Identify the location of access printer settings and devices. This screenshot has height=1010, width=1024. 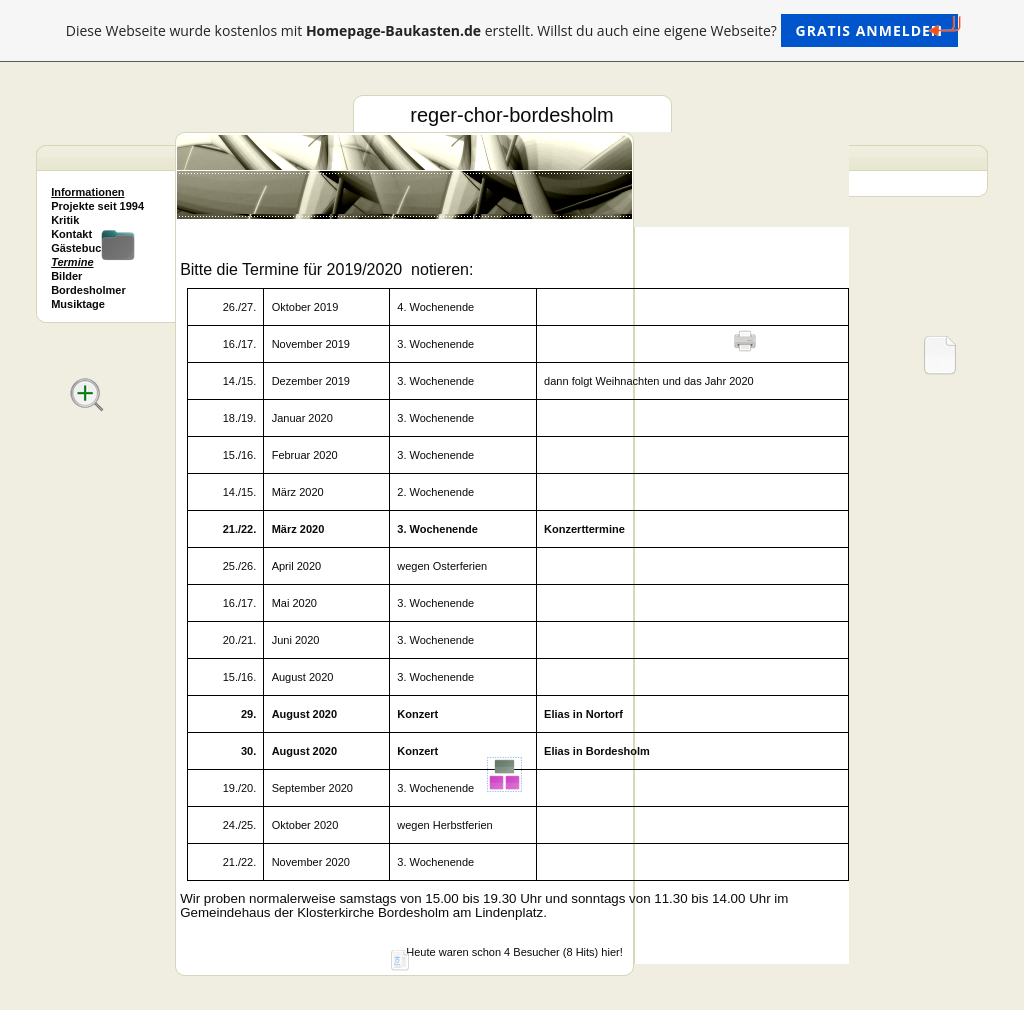
(745, 341).